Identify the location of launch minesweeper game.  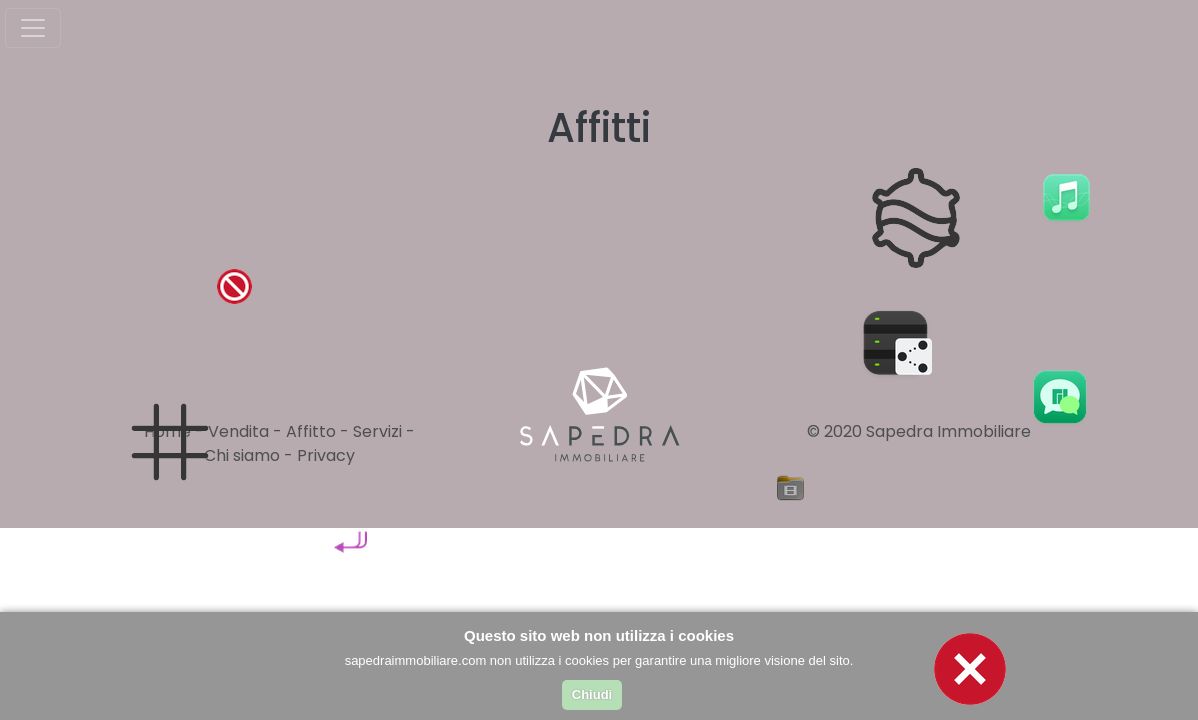
(916, 218).